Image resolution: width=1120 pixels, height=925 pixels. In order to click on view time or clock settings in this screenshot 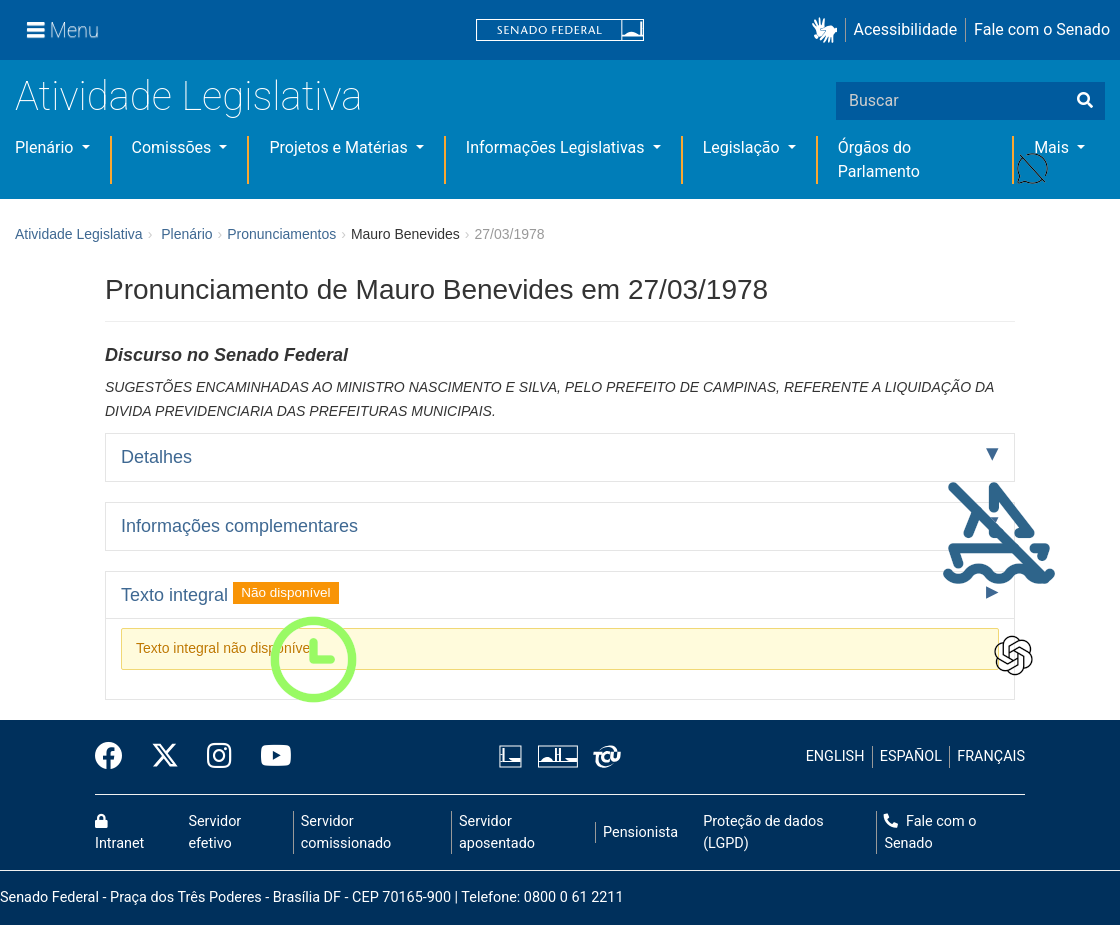, I will do `click(313, 659)`.